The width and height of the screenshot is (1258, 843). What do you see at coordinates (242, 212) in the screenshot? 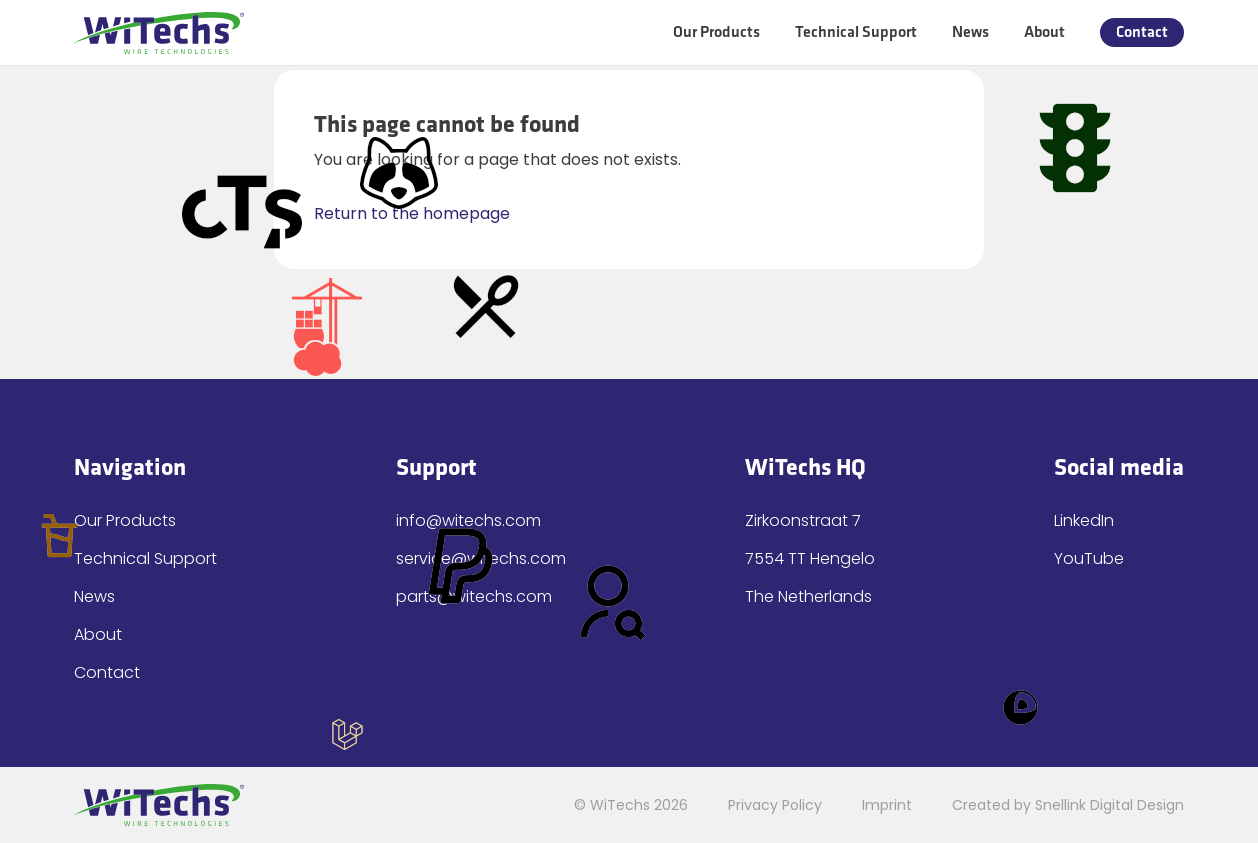
I see `CTS corporation logo` at bounding box center [242, 212].